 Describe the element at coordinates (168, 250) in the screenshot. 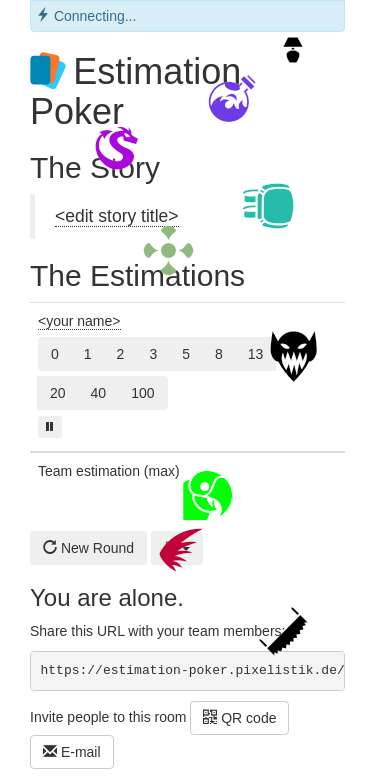

I see `indicates luck or bonus reward in gameplay` at that location.